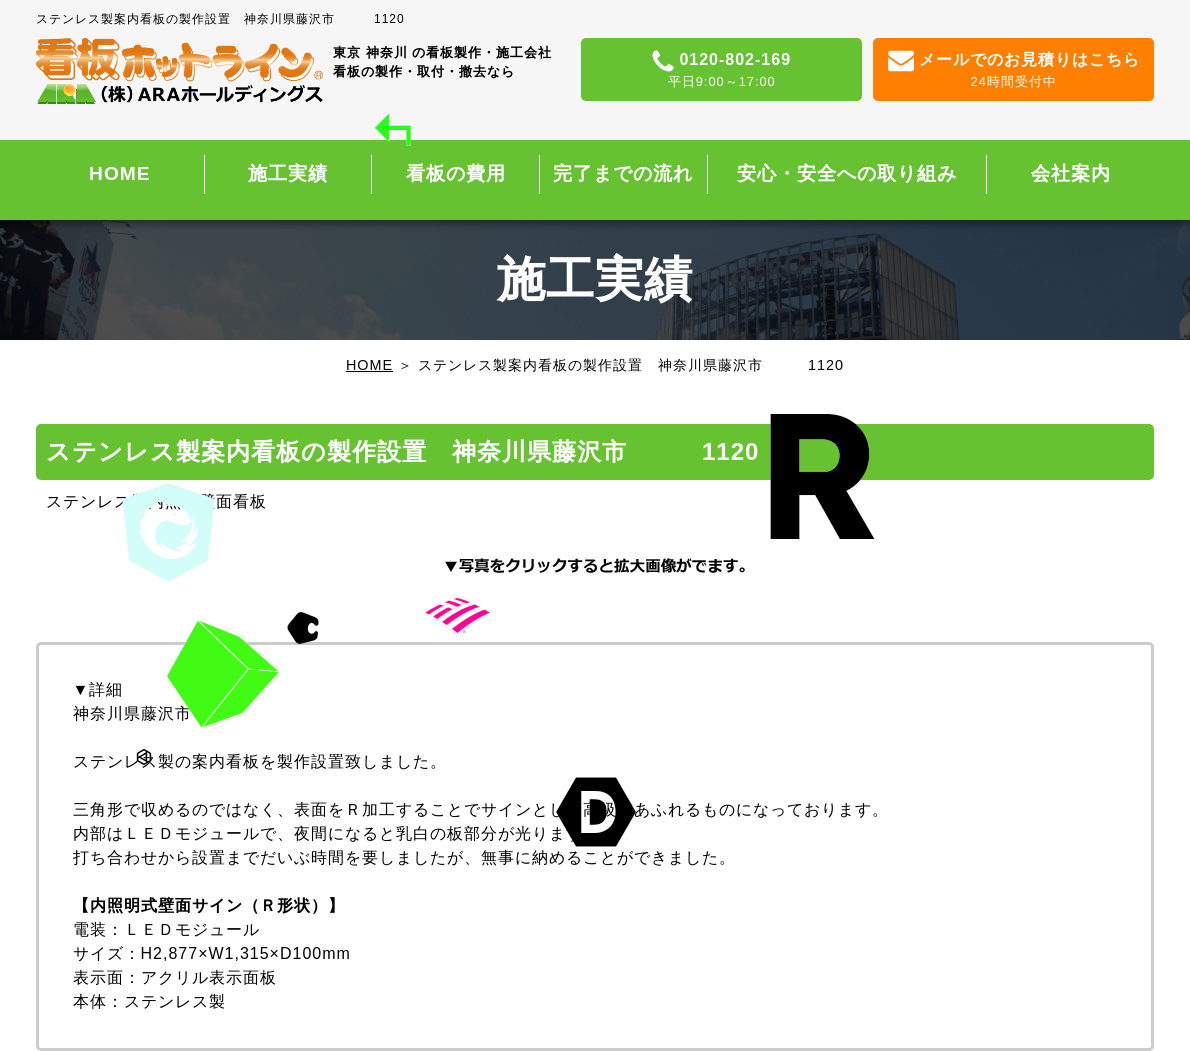 The height and width of the screenshot is (1051, 1190). What do you see at coordinates (168, 532) in the screenshot?
I see `ngrx state management library logo` at bounding box center [168, 532].